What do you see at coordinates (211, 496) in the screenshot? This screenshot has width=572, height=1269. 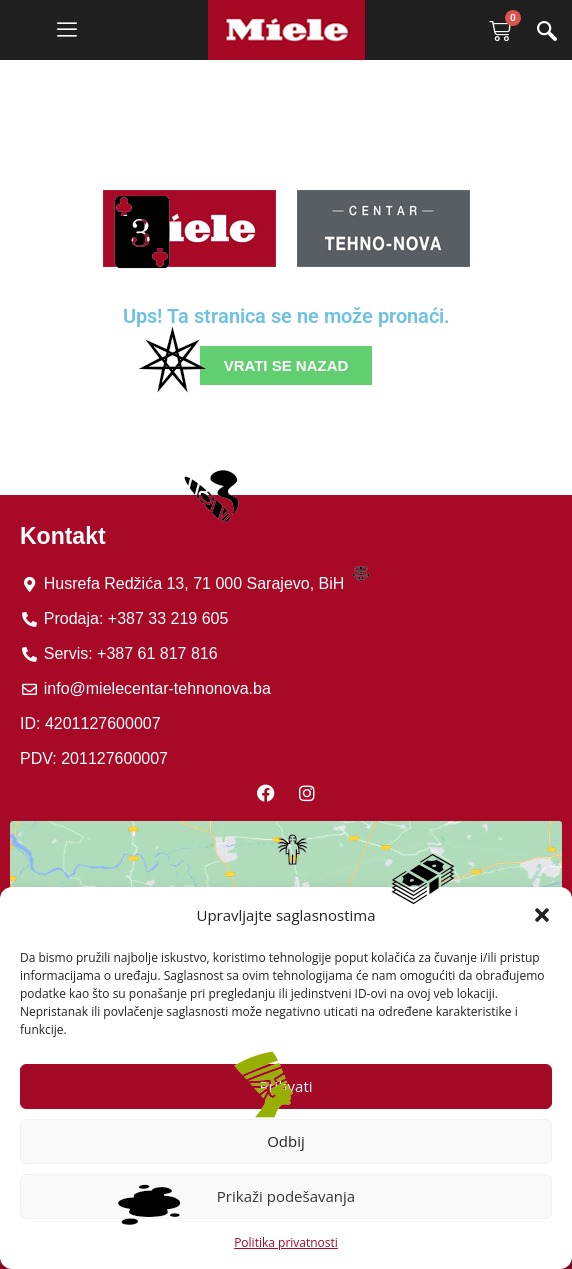 I see `indicates smoking area or smoking permitted` at bounding box center [211, 496].